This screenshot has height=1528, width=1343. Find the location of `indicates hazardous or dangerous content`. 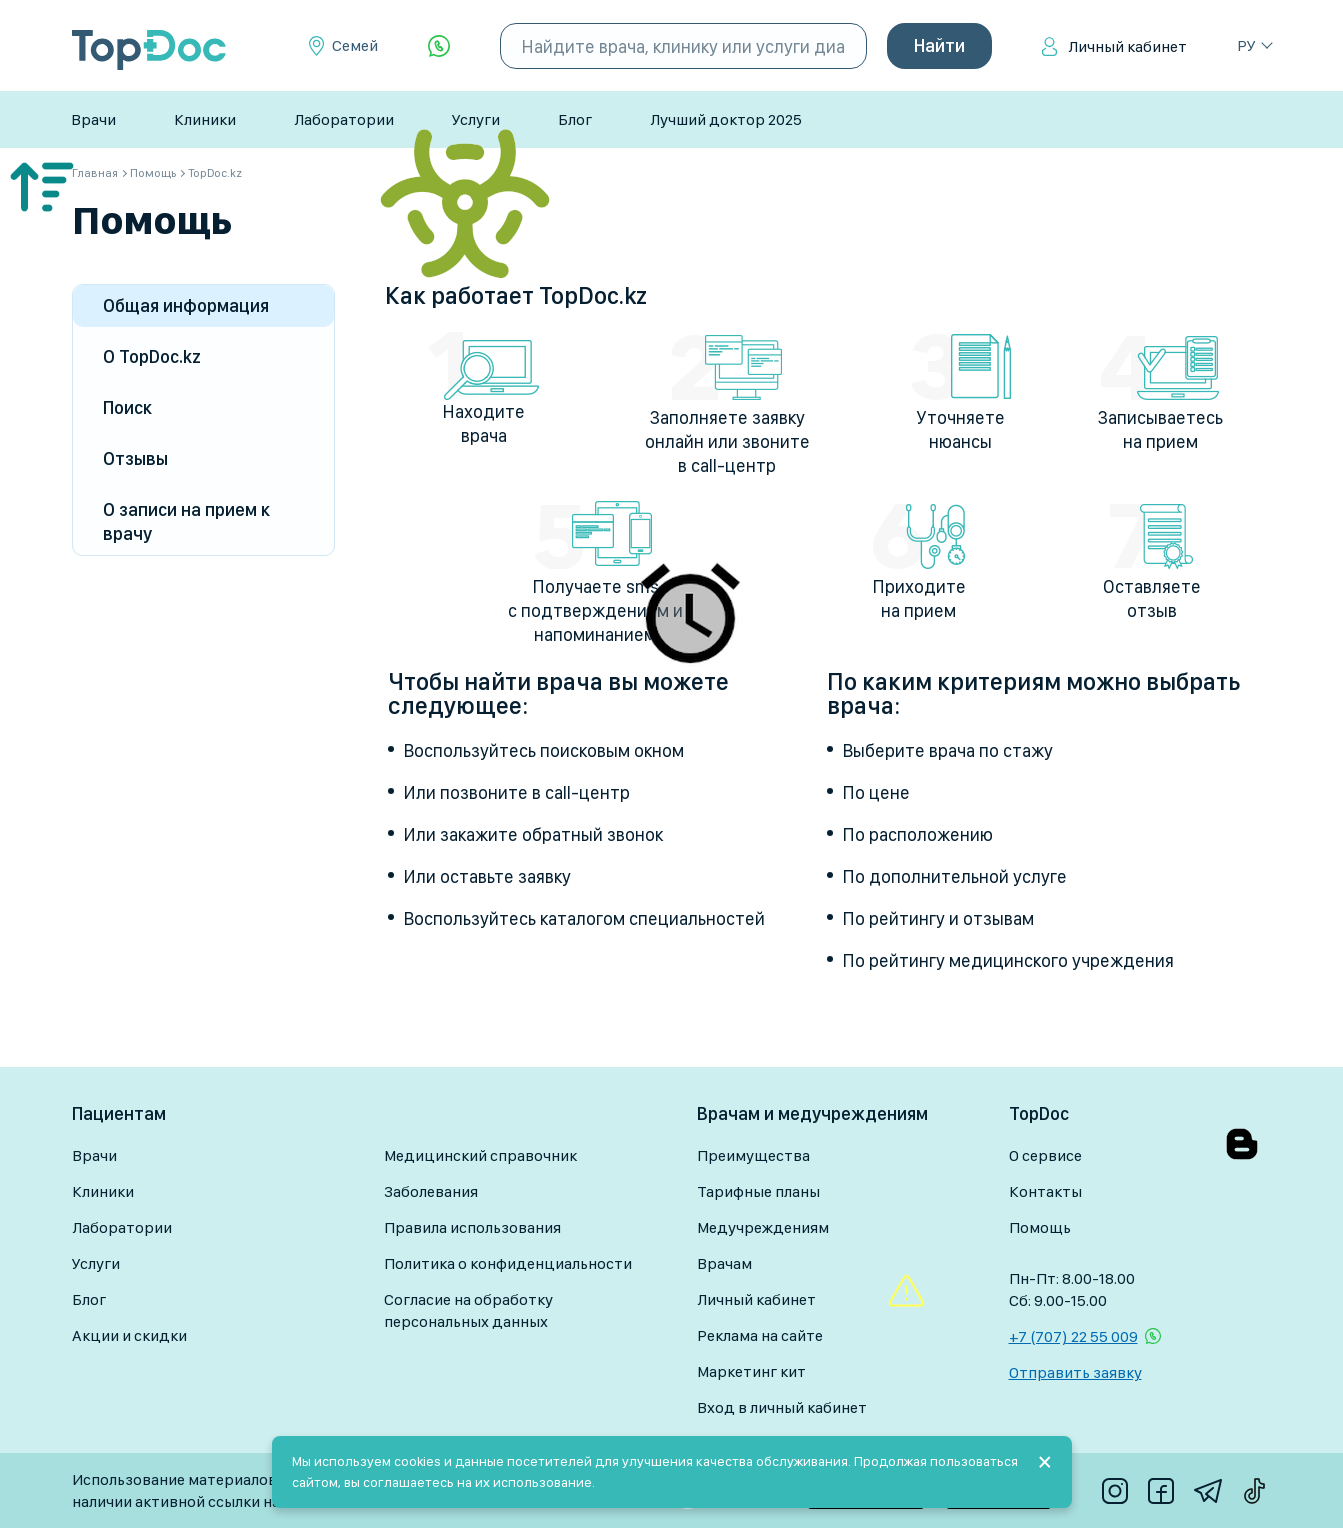

indicates hazardous or dangerous content is located at coordinates (465, 203).